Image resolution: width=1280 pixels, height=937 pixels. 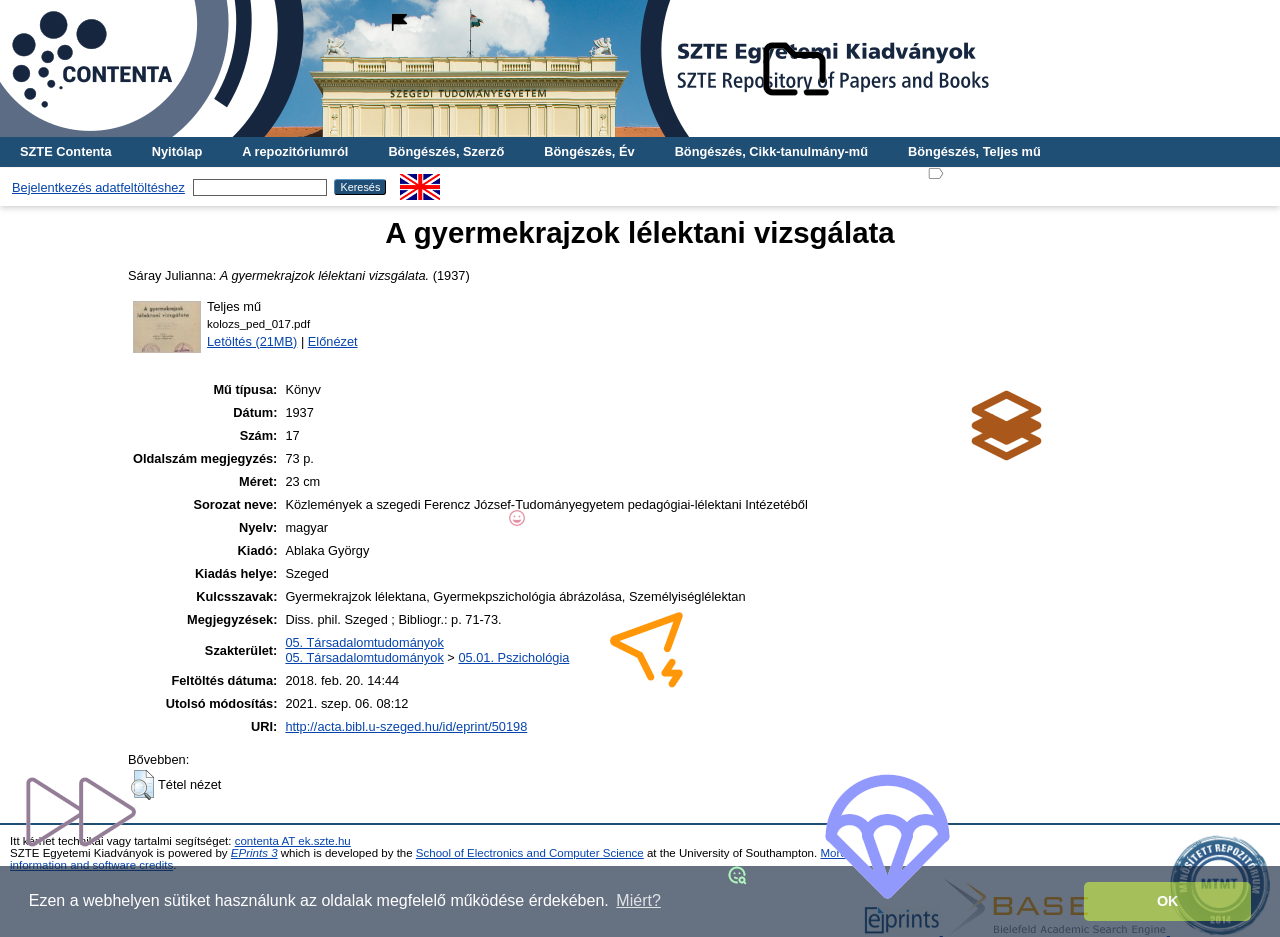 What do you see at coordinates (647, 648) in the screenshot?
I see `quick location access or rapid positioning` at bounding box center [647, 648].